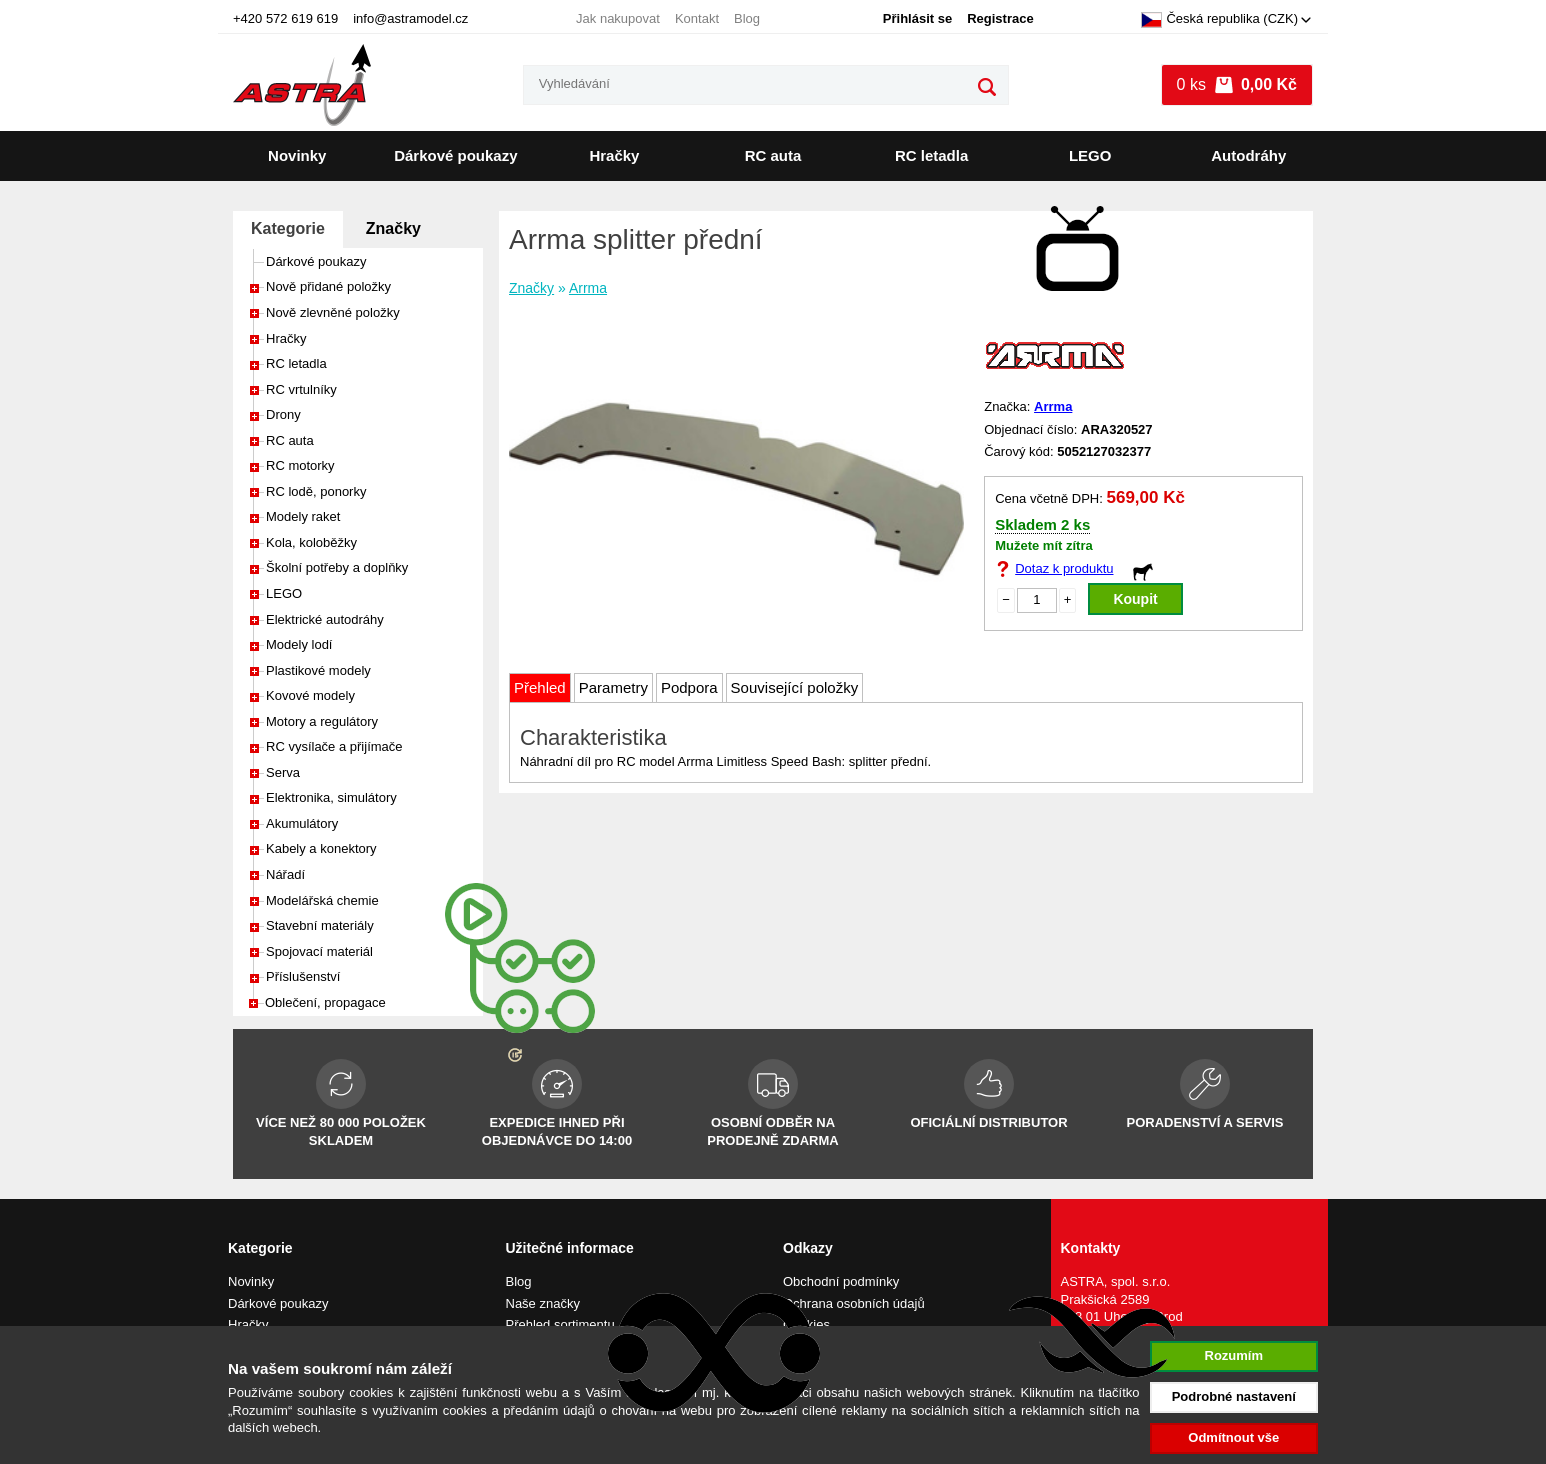 The height and width of the screenshot is (1464, 1546). Describe the element at coordinates (520, 958) in the screenshot. I see `github actions workflow automation logo` at that location.